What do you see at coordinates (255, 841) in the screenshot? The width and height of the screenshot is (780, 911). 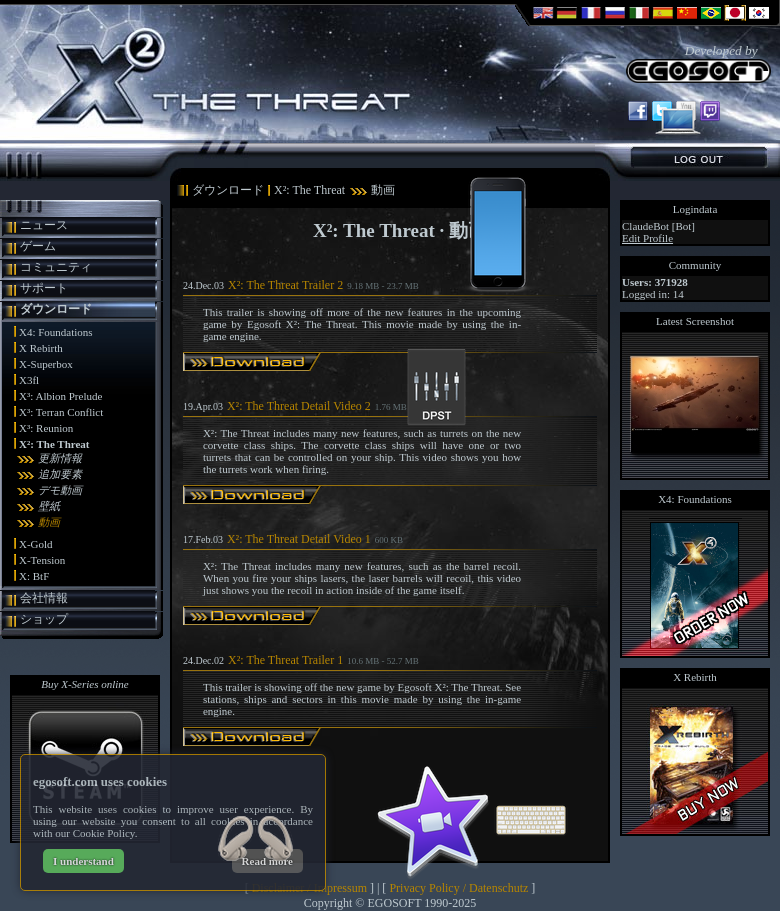 I see `connect to wireless earbuds` at bounding box center [255, 841].